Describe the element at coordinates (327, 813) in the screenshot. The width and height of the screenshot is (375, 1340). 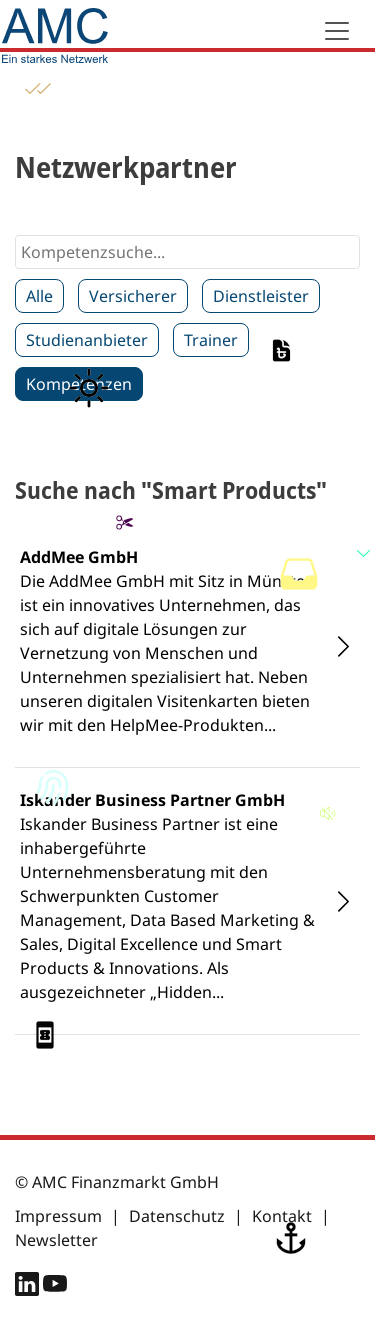
I see `mute audio or sound` at that location.